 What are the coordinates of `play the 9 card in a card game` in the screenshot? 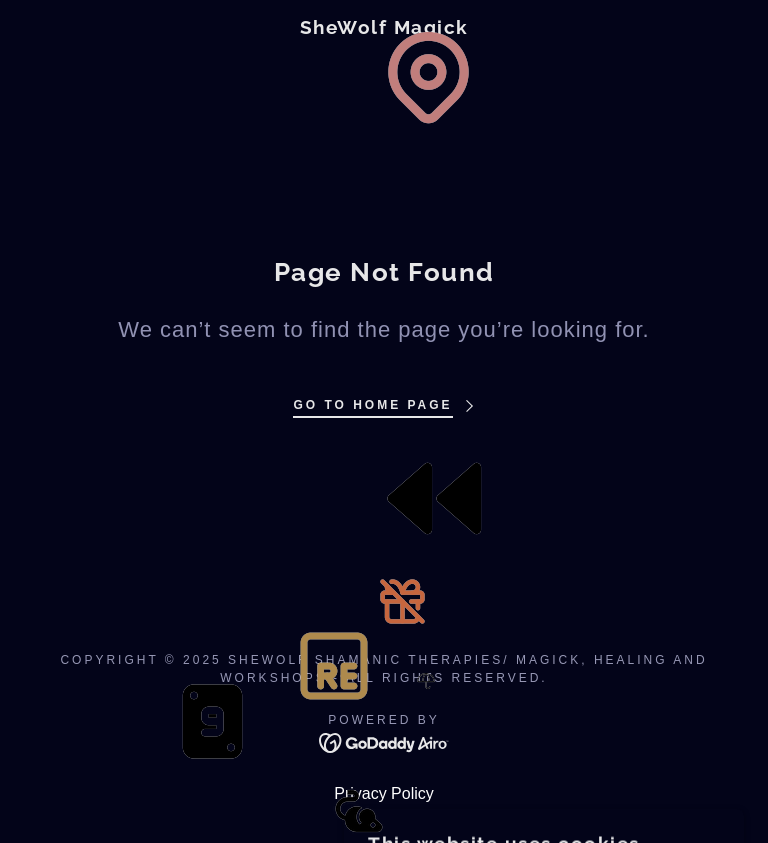 It's located at (212, 721).